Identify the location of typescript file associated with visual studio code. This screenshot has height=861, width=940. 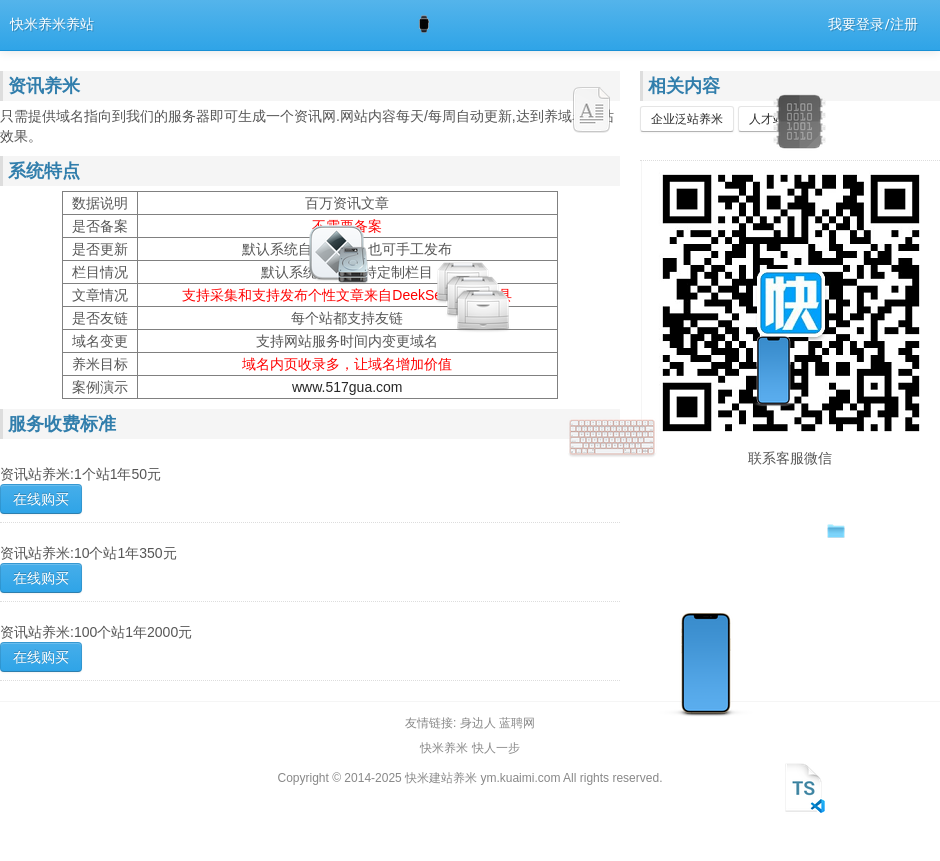
(803, 788).